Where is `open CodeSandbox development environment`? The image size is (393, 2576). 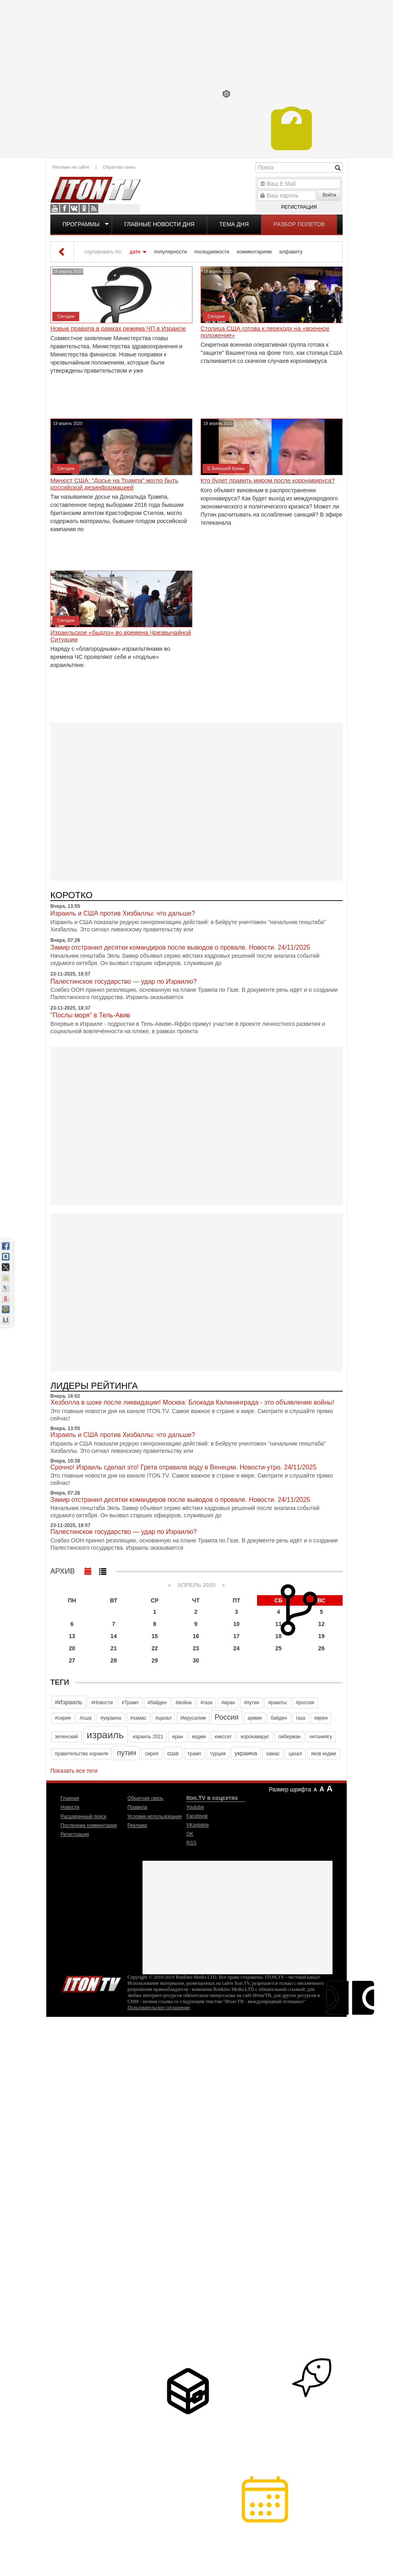 open CodeSandbox development environment is located at coordinates (226, 94).